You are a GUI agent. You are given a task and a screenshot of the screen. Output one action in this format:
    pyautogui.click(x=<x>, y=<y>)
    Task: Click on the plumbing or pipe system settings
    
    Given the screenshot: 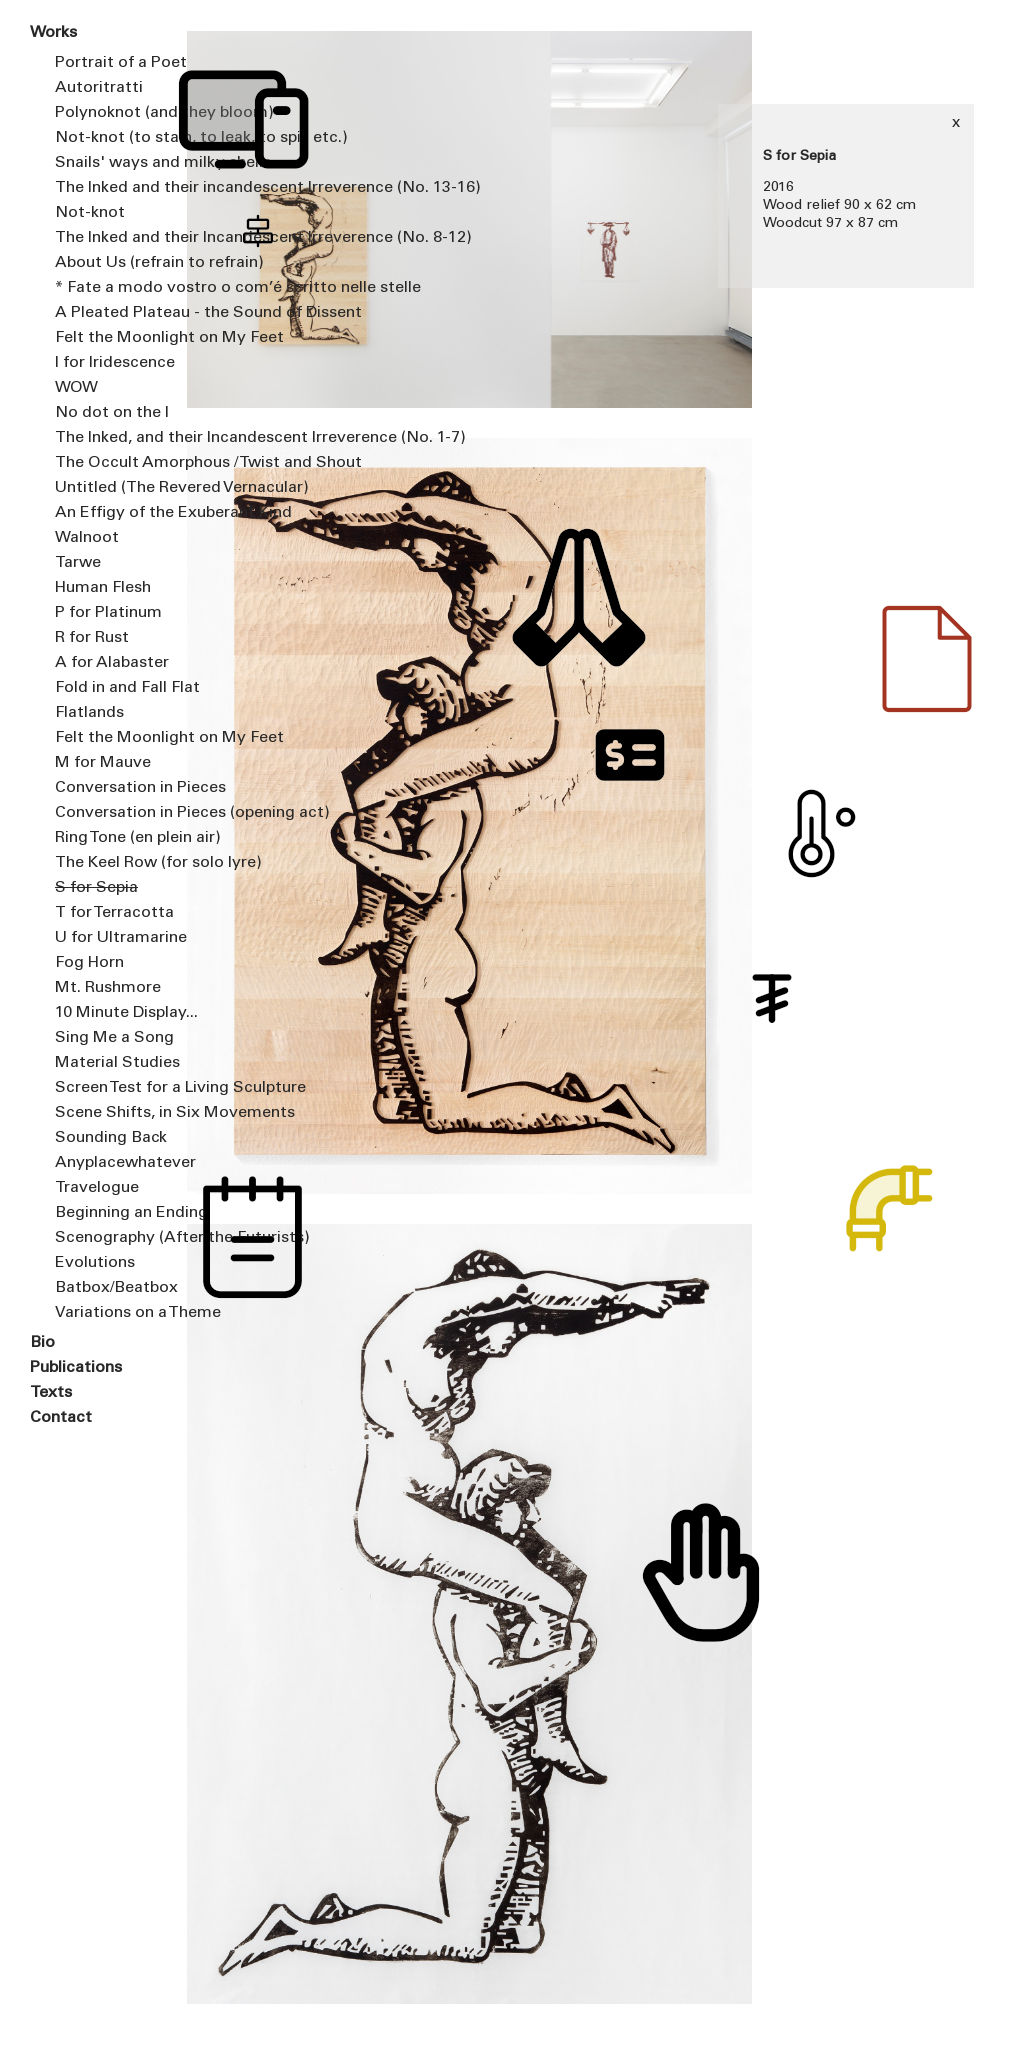 What is the action you would take?
    pyautogui.click(x=886, y=1205)
    